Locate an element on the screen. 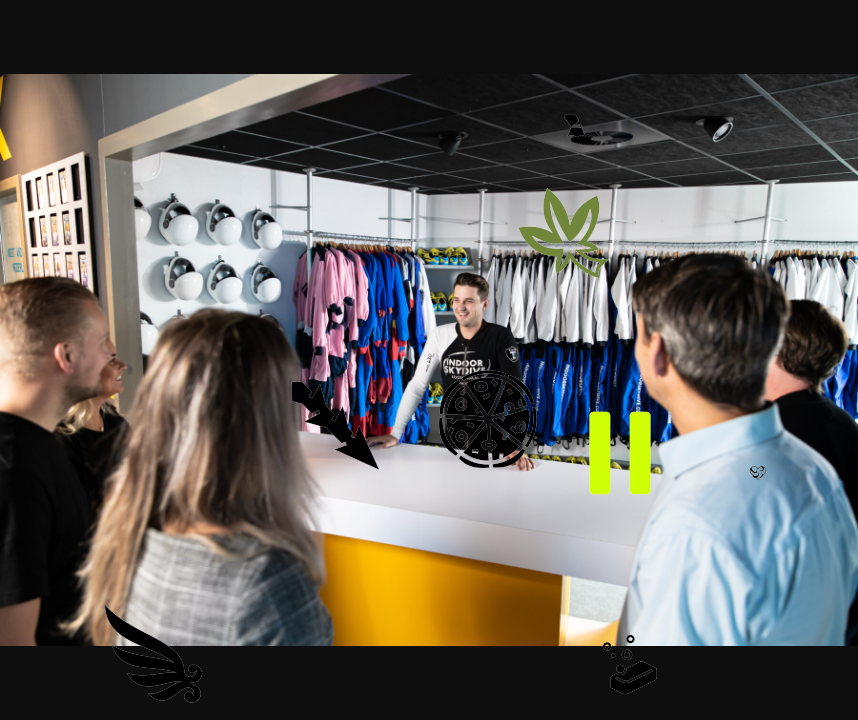  indicates critical hit or piercing damage is located at coordinates (336, 426).